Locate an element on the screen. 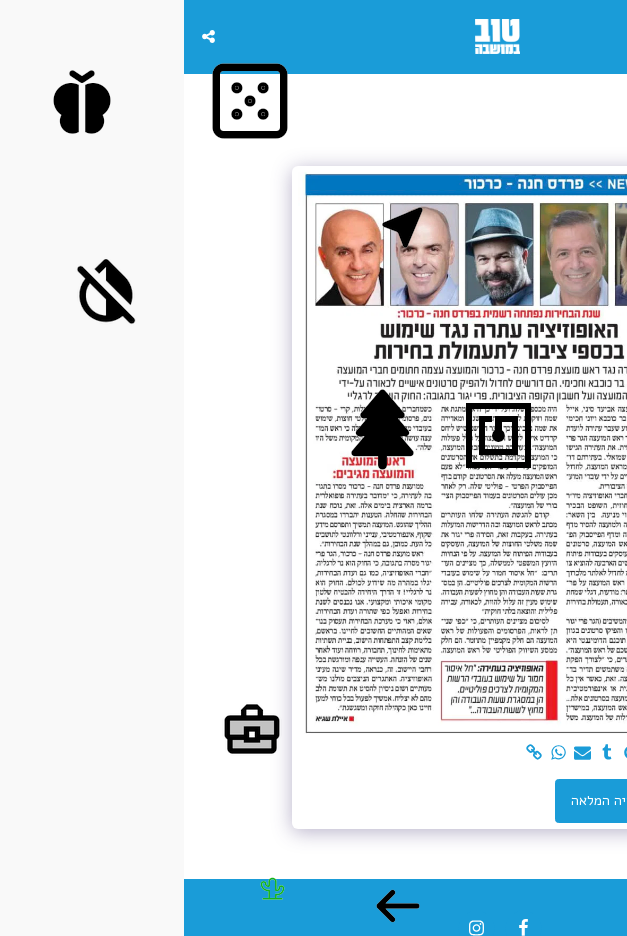 Image resolution: width=627 pixels, height=936 pixels. tap to enable nfc connectivity is located at coordinates (498, 435).